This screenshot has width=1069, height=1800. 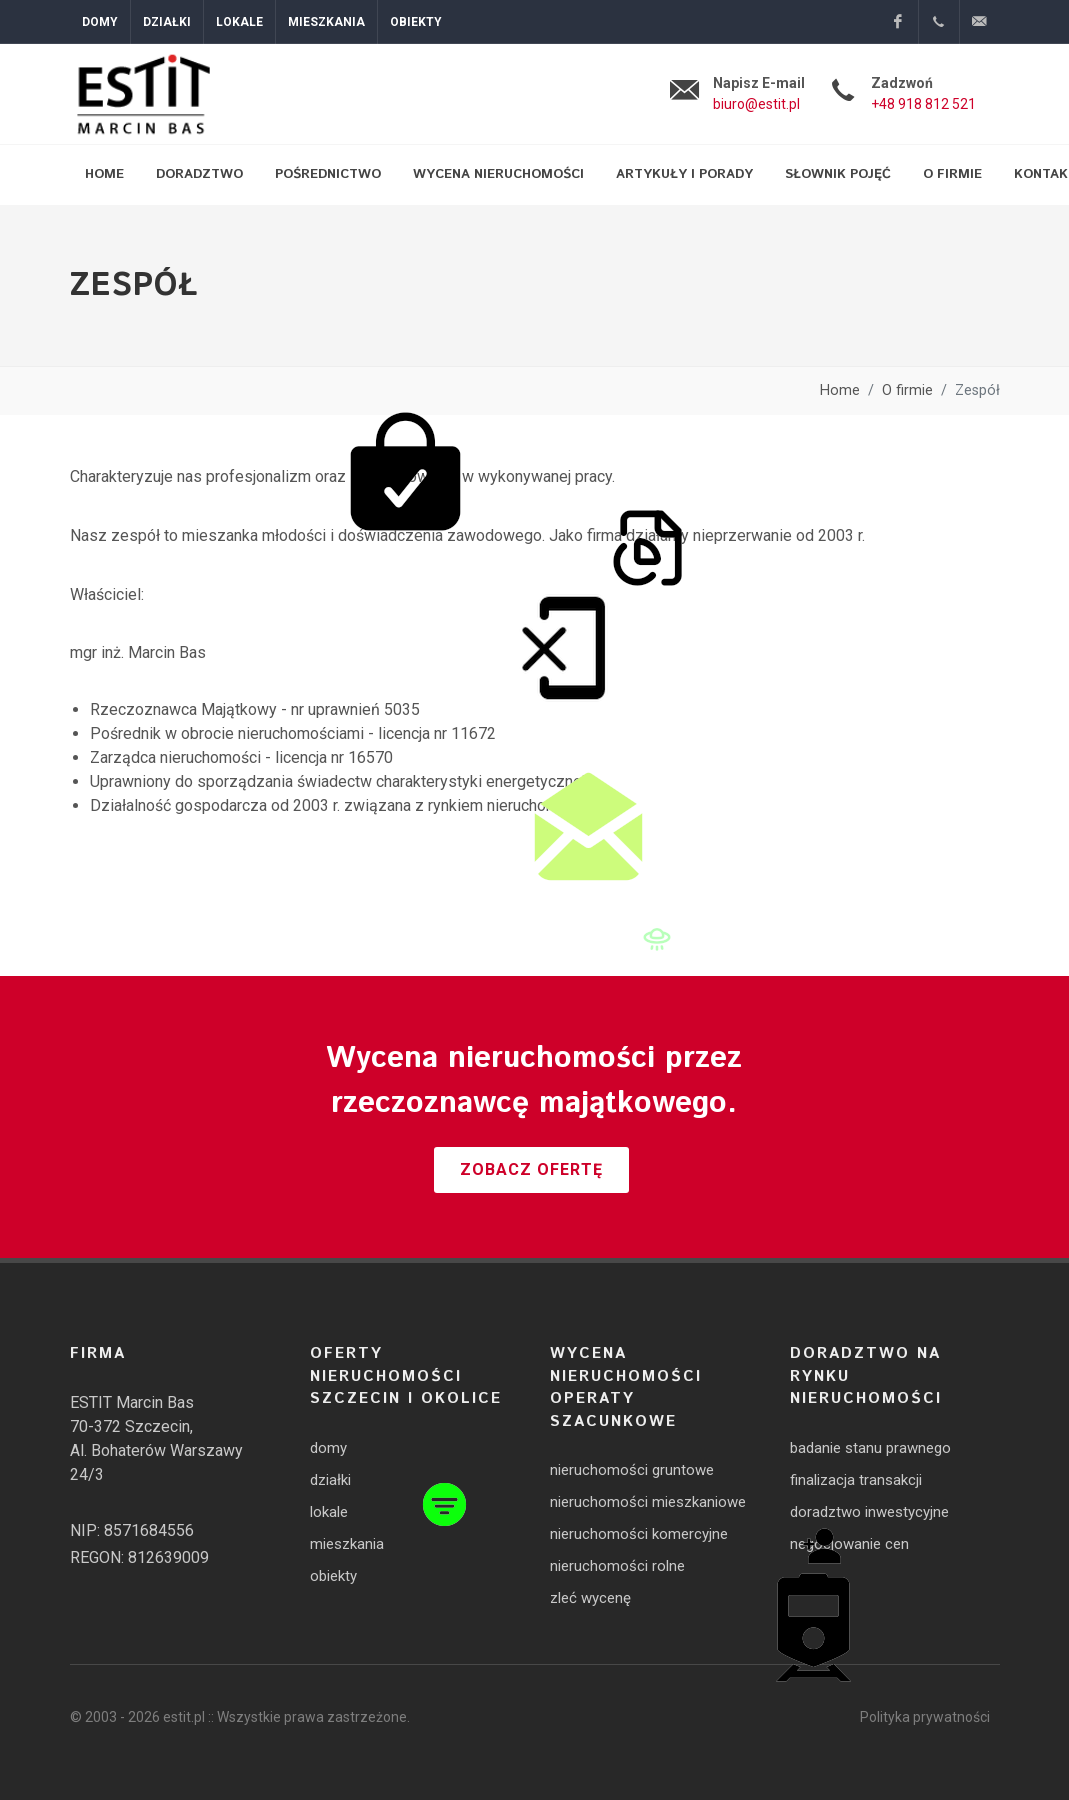 I want to click on view pie chart report, so click(x=651, y=548).